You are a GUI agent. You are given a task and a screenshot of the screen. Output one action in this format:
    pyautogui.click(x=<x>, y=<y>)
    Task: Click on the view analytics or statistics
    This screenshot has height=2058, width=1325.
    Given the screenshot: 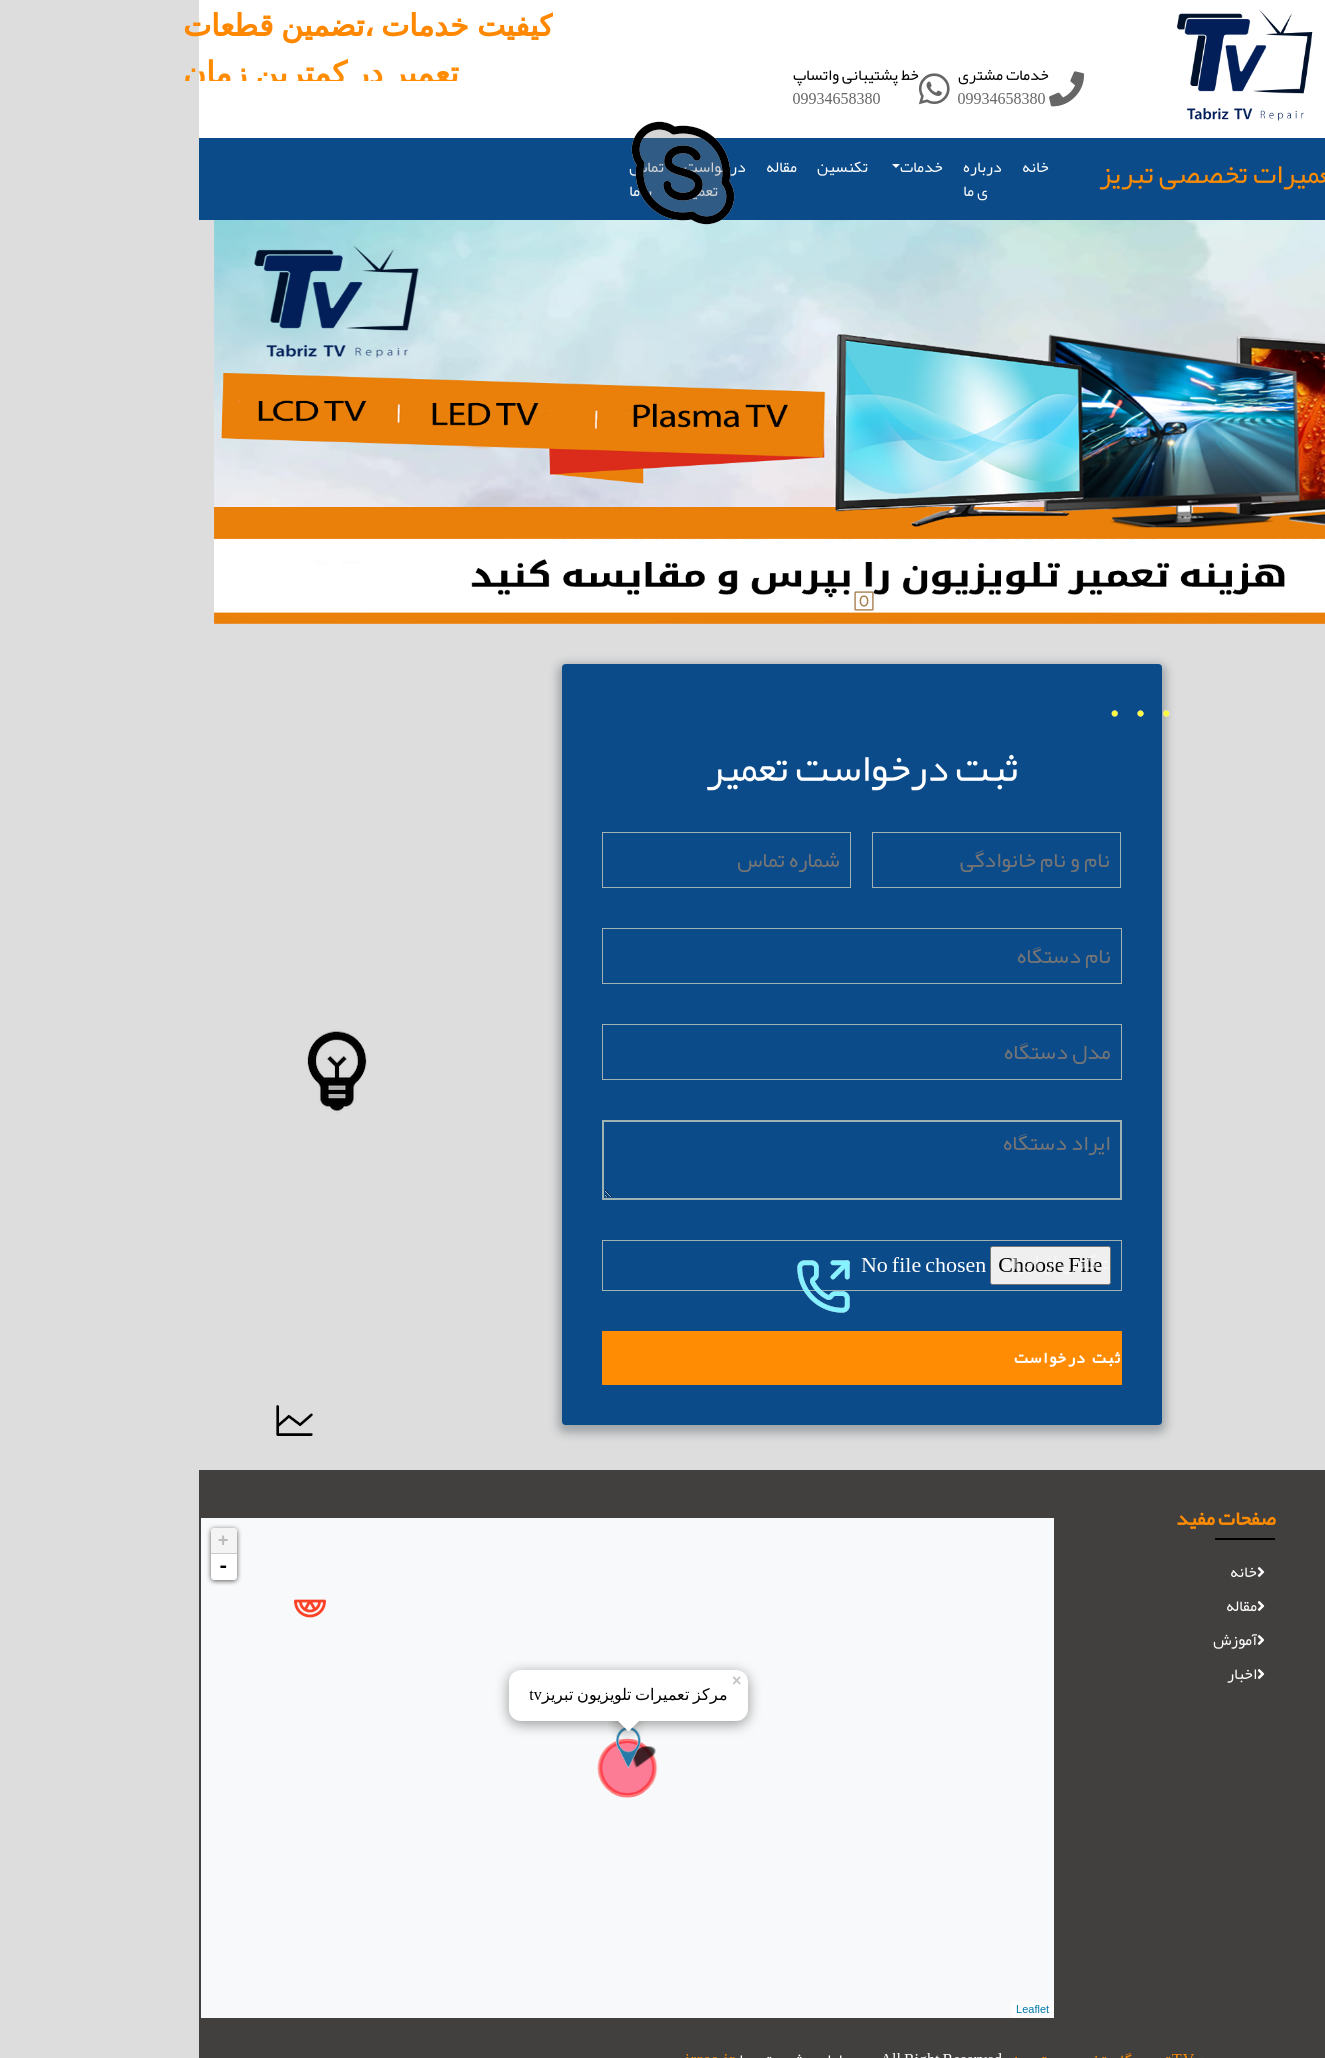 What is the action you would take?
    pyautogui.click(x=294, y=1420)
    